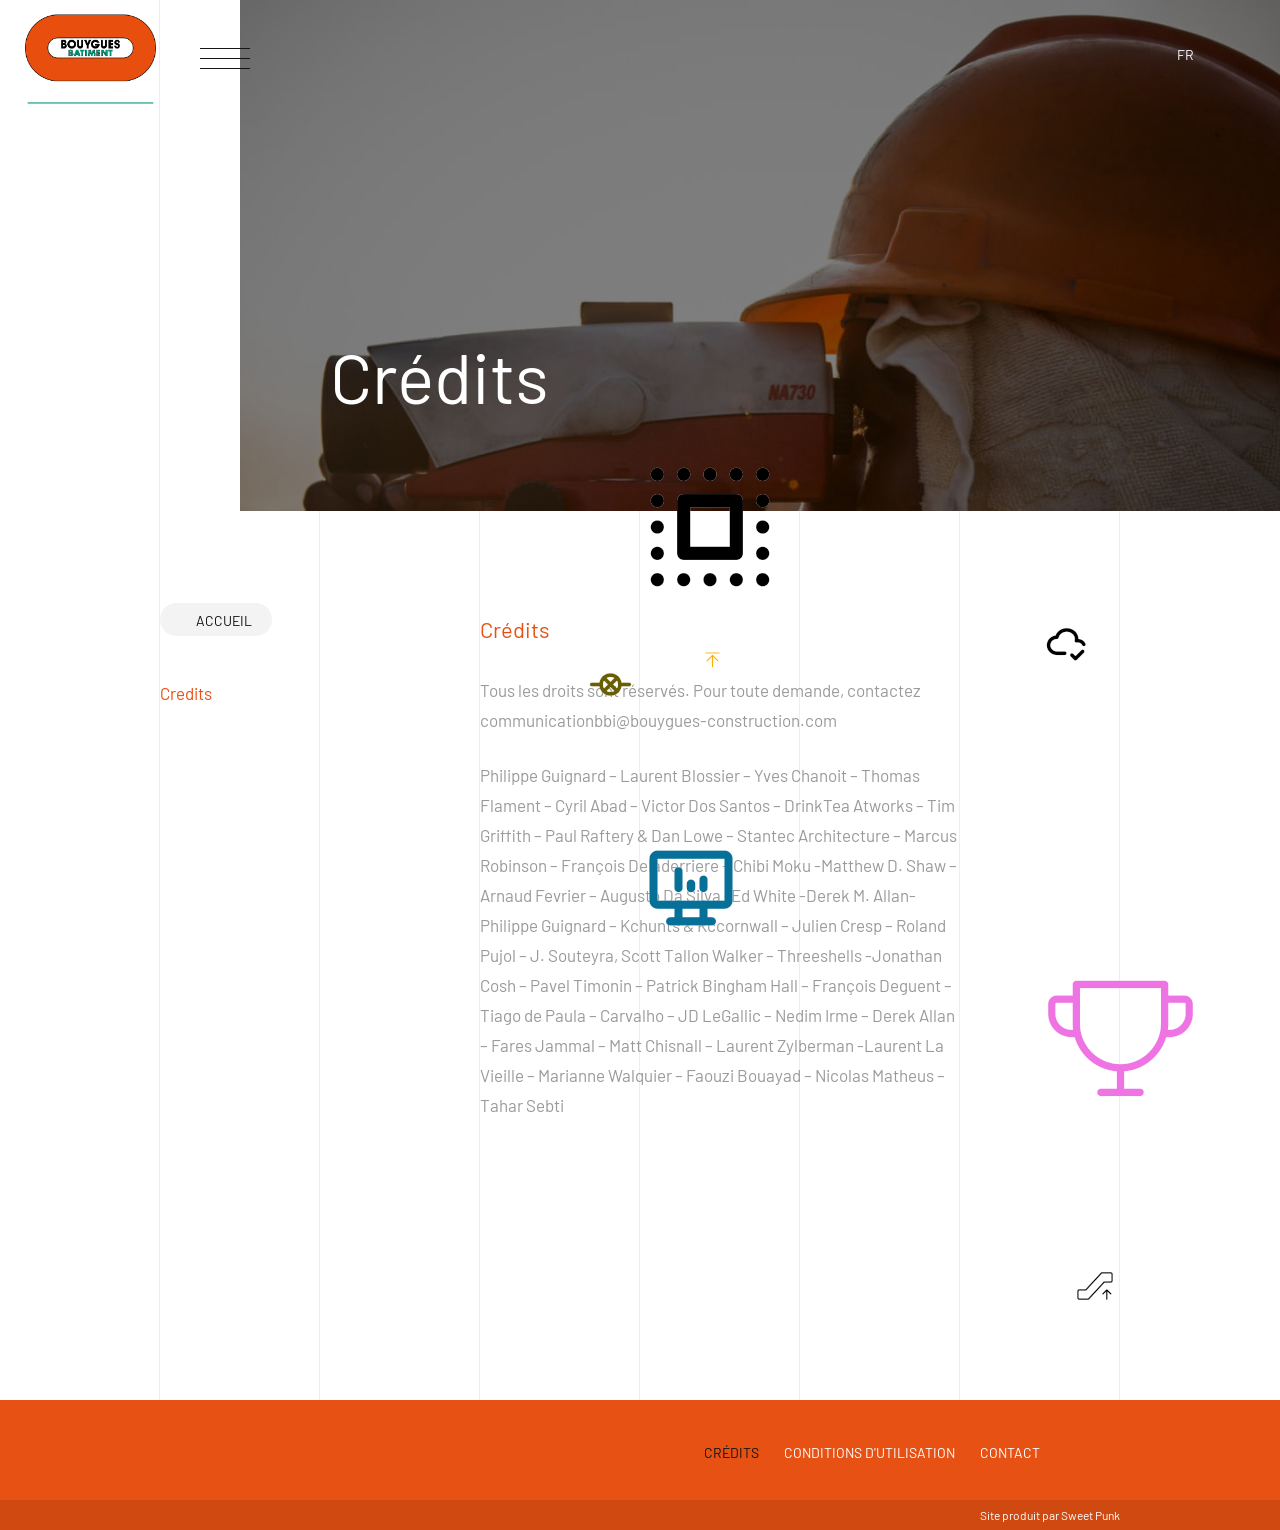  Describe the element at coordinates (610, 684) in the screenshot. I see `indicates a light bulb component in a circuit diagram` at that location.